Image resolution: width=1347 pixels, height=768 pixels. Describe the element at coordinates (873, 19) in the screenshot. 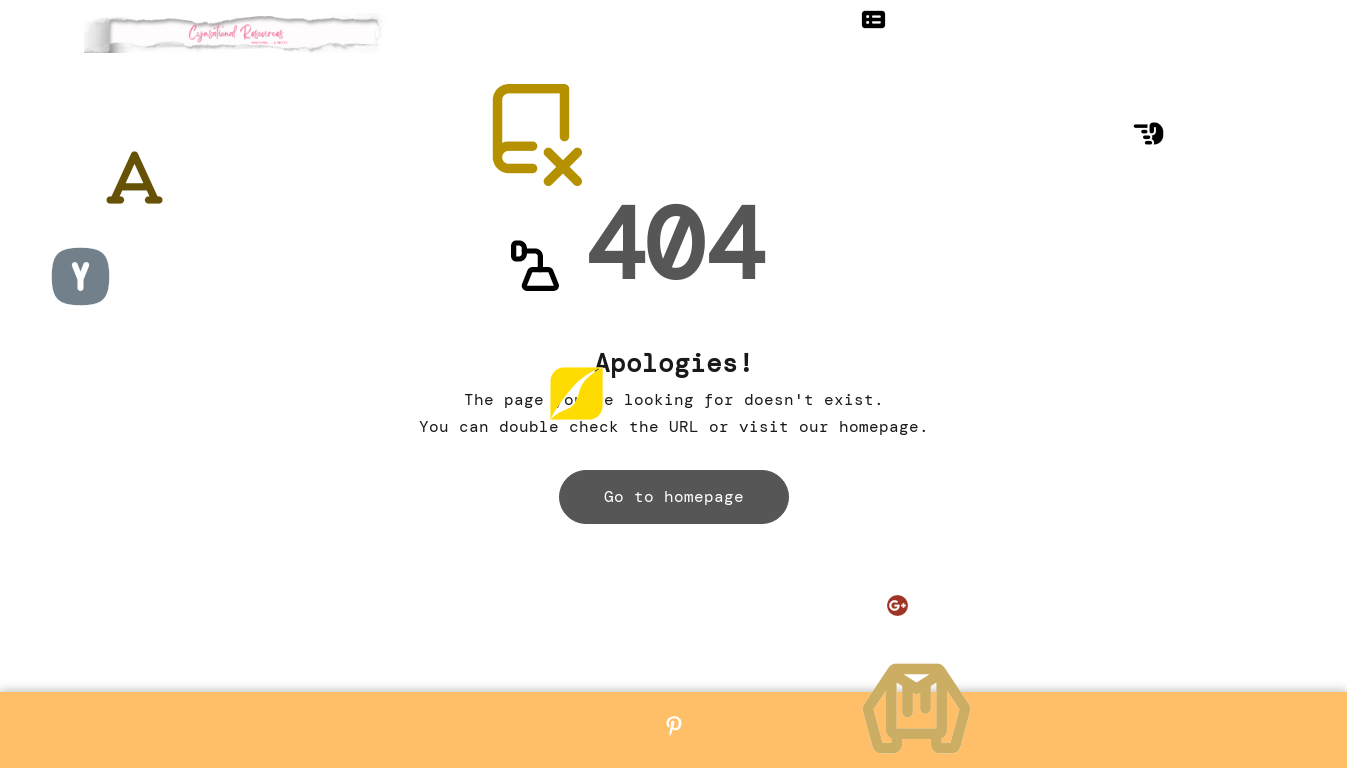

I see `view list details or summary` at that location.